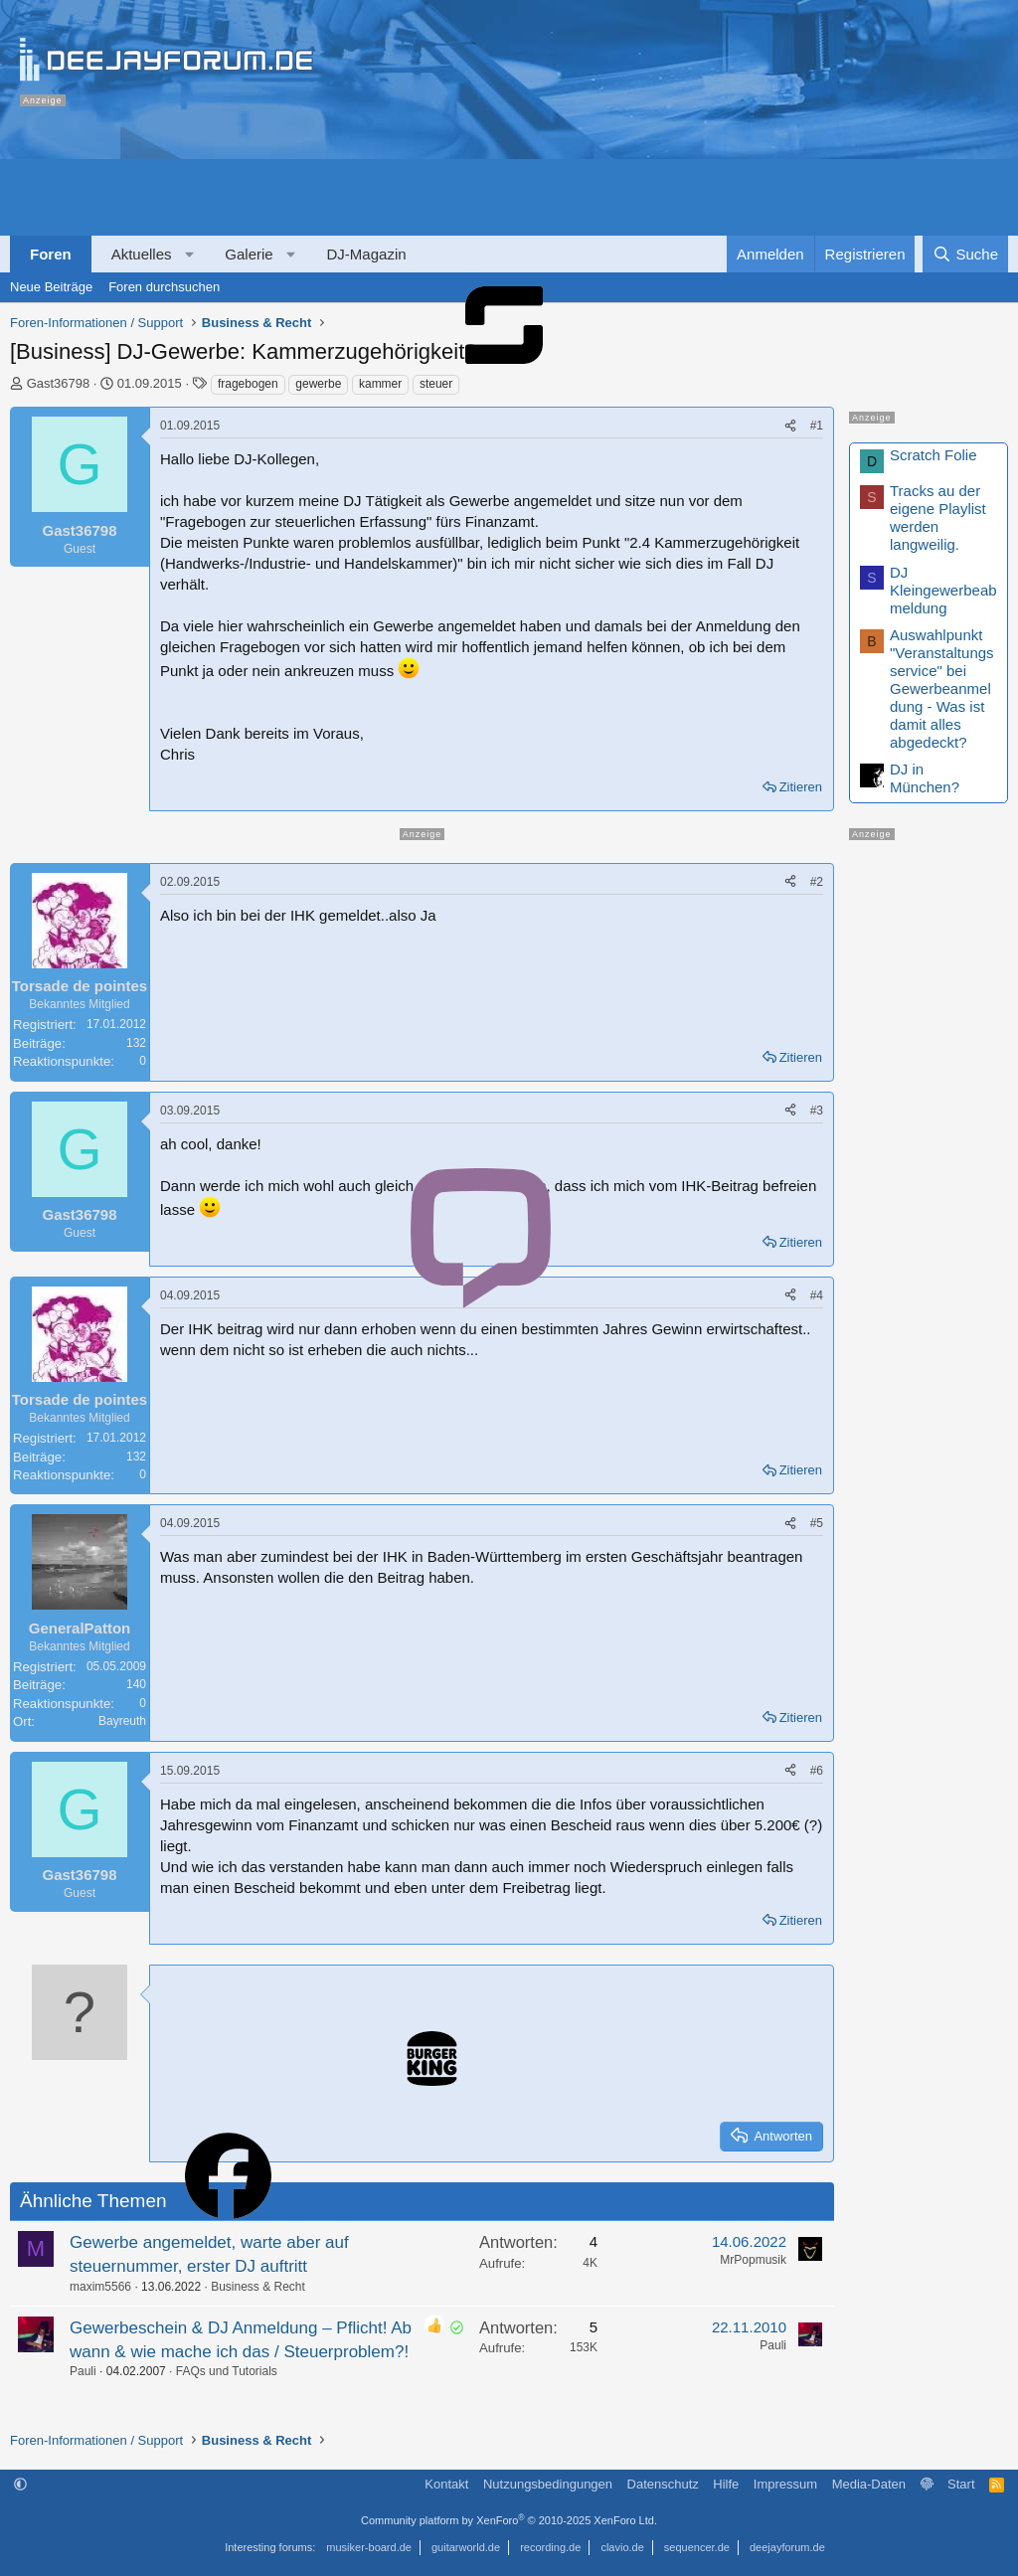 The width and height of the screenshot is (1018, 2576). Describe the element at coordinates (504, 325) in the screenshot. I see `start.gg logo` at that location.